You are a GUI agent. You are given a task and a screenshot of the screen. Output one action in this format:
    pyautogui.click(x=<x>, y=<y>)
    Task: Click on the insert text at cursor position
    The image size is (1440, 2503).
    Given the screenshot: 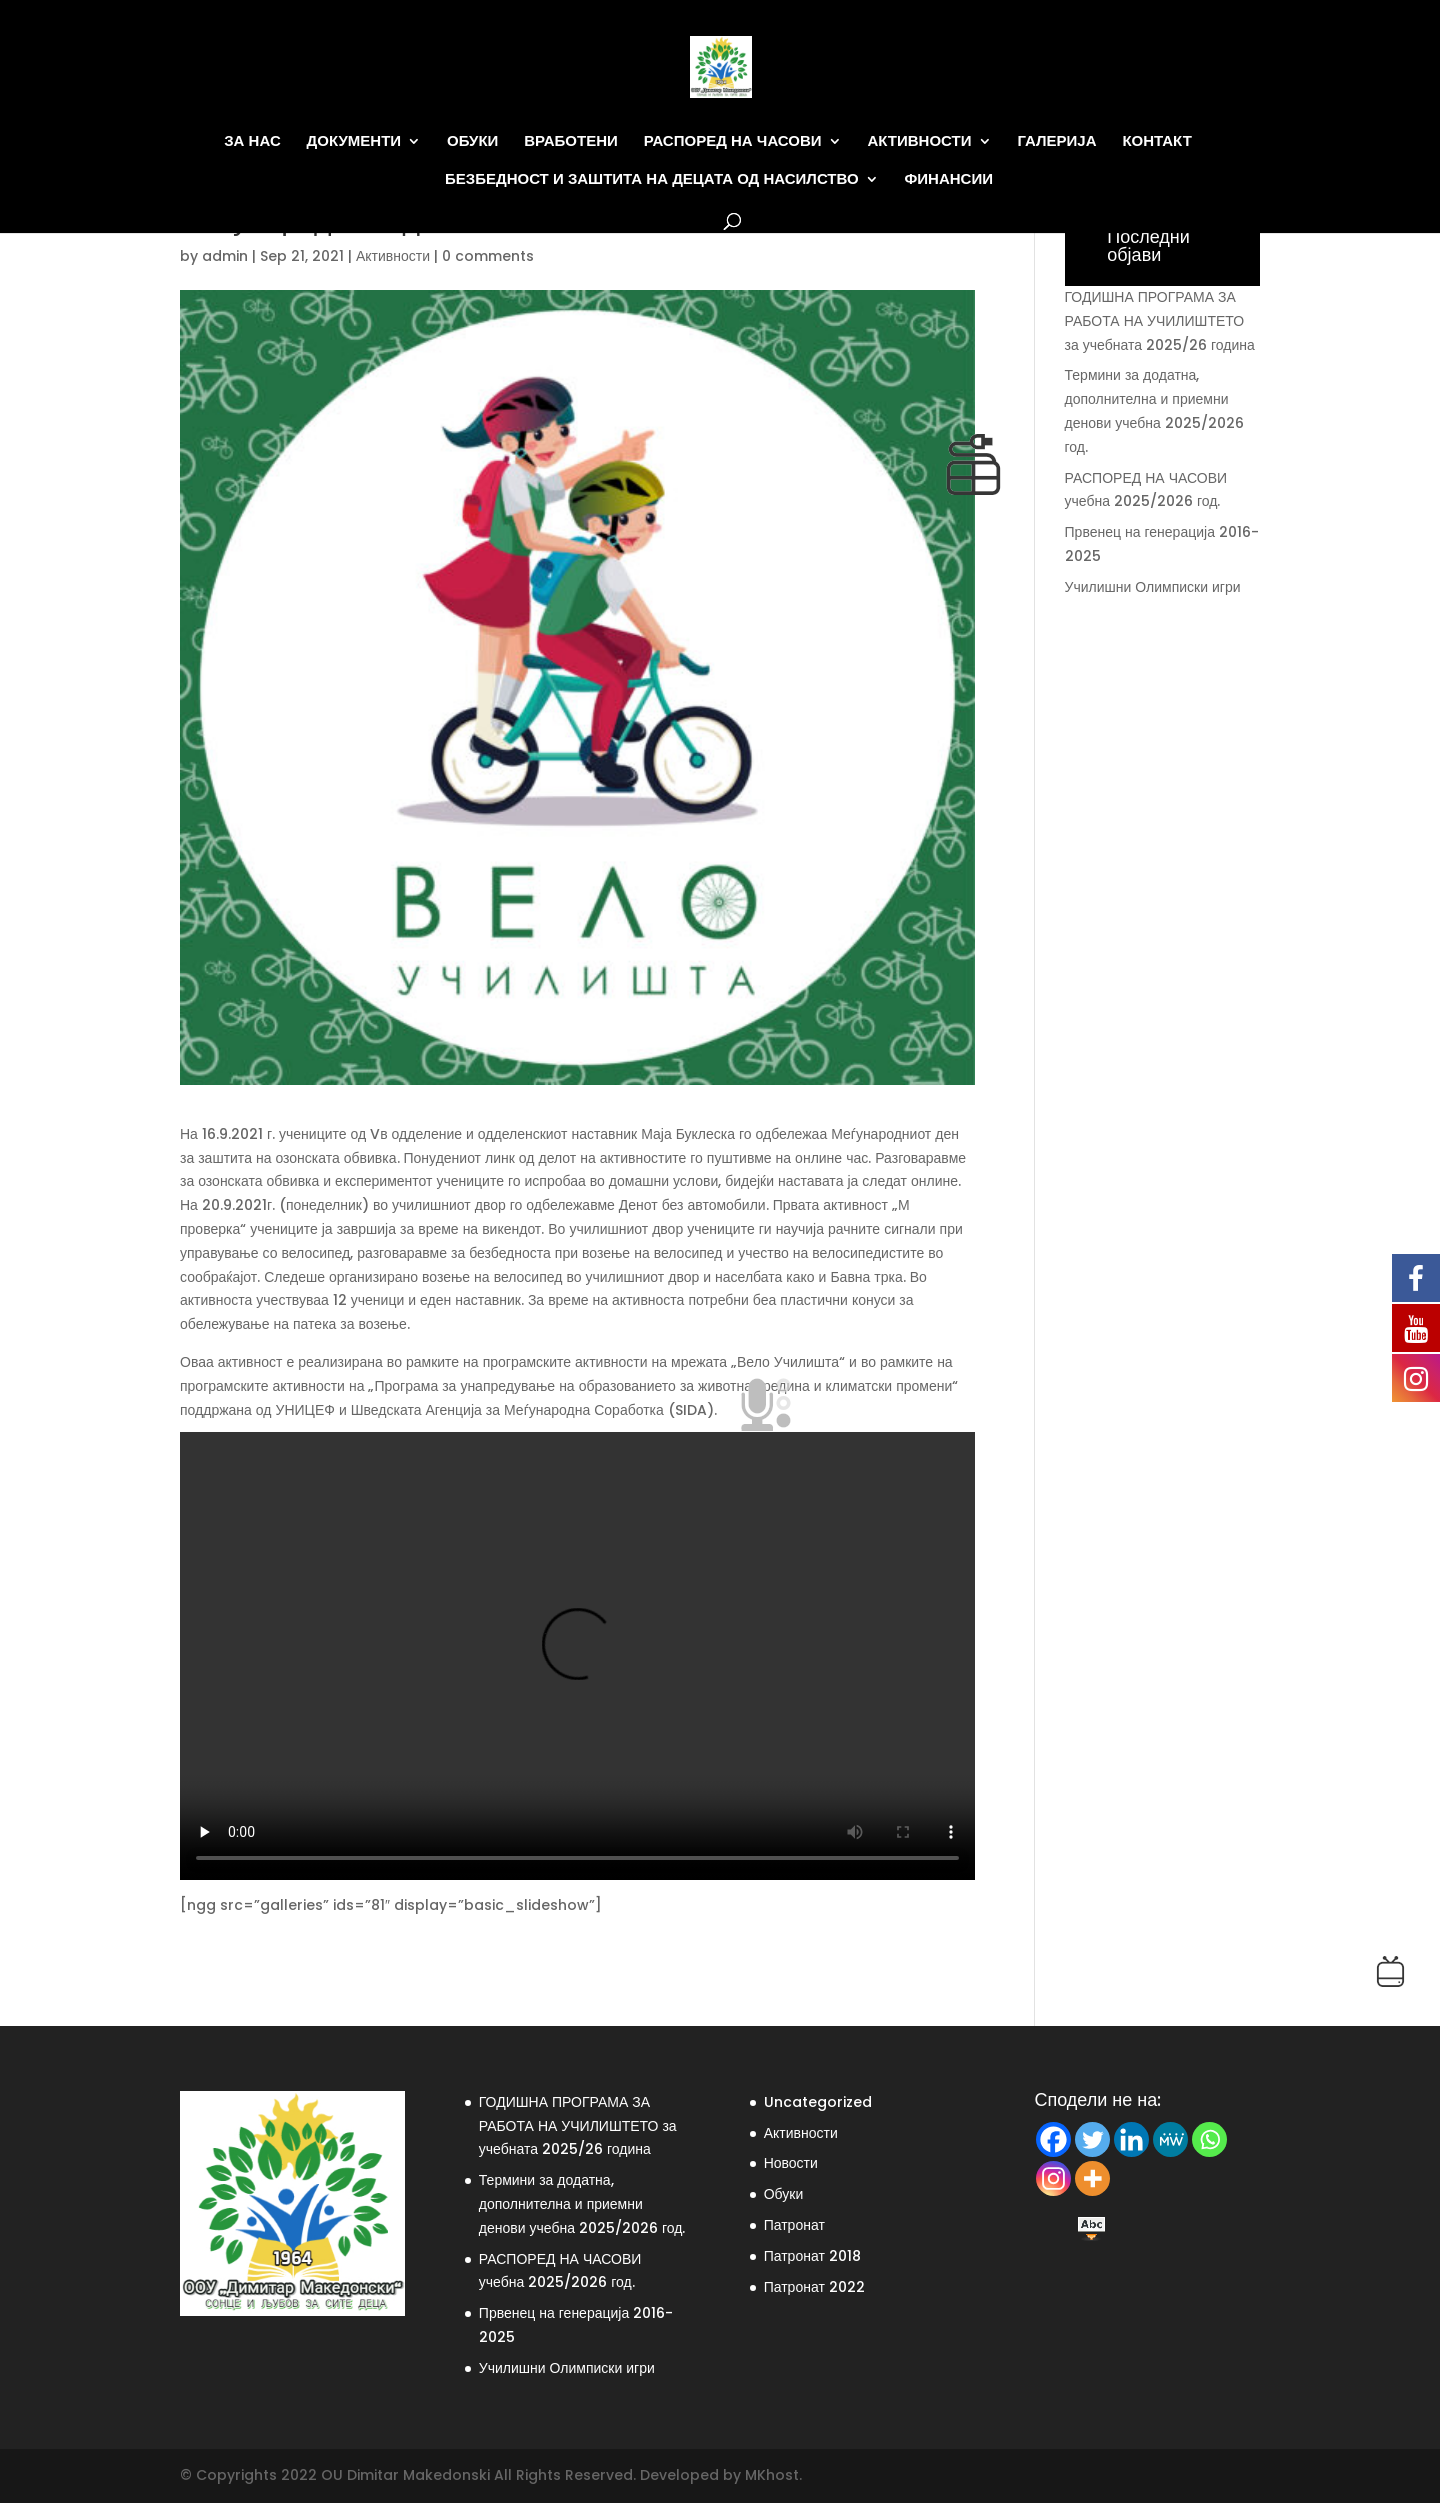 What is the action you would take?
    pyautogui.click(x=1091, y=2227)
    